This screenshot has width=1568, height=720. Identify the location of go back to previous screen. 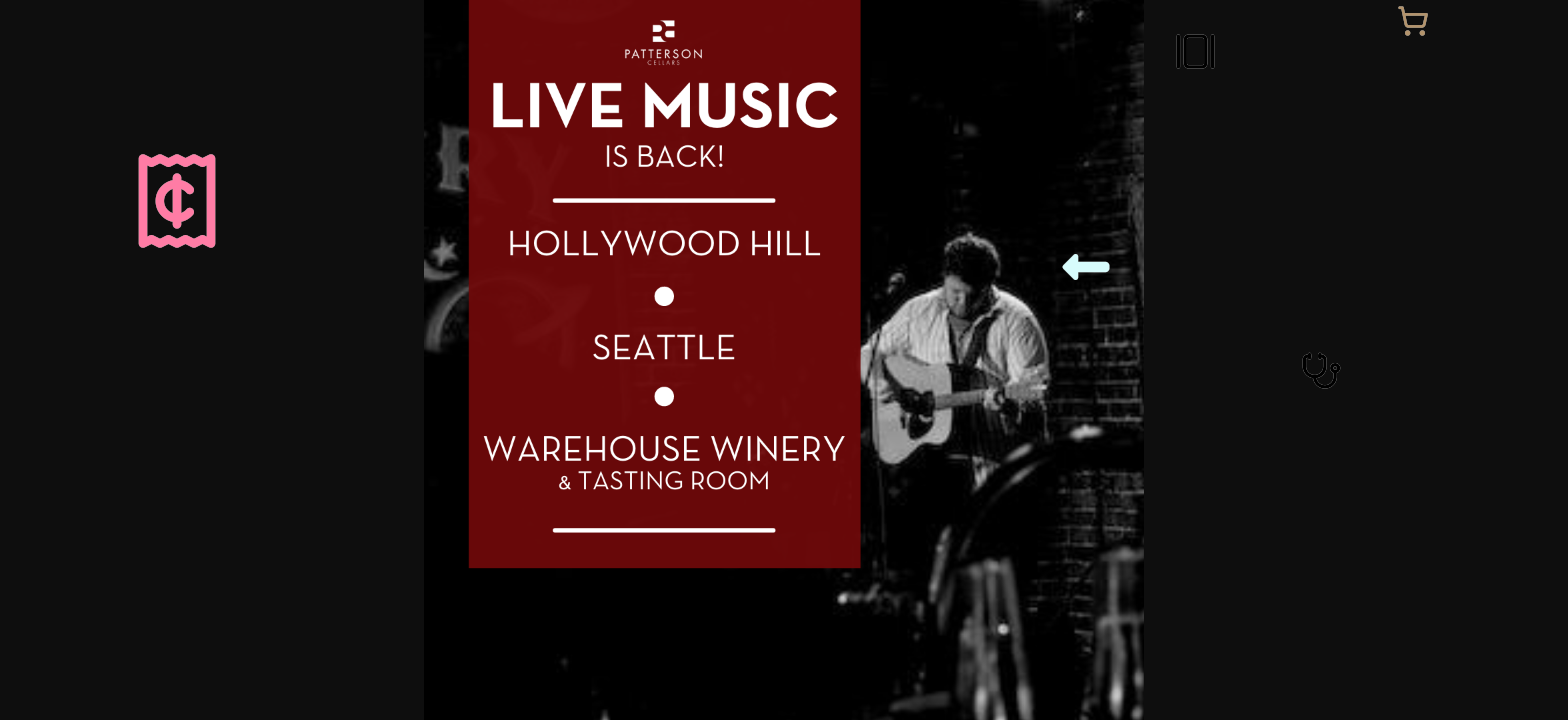
(1086, 267).